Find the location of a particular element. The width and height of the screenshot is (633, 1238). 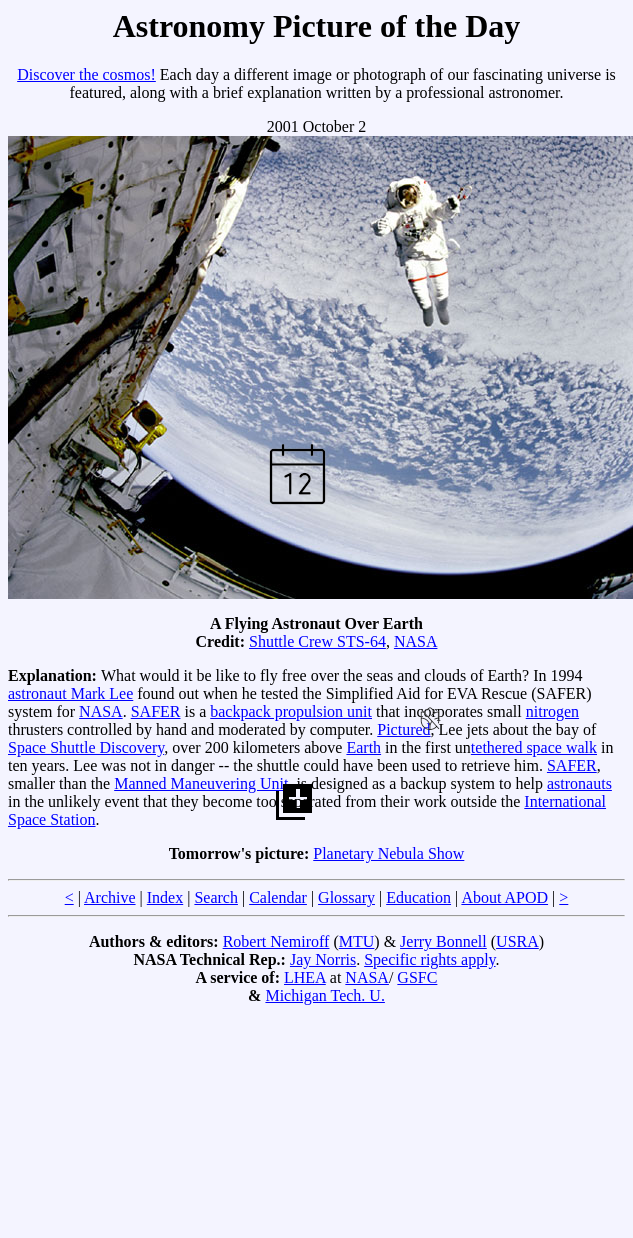

indicates gluten-free or grain-free option is located at coordinates (430, 719).